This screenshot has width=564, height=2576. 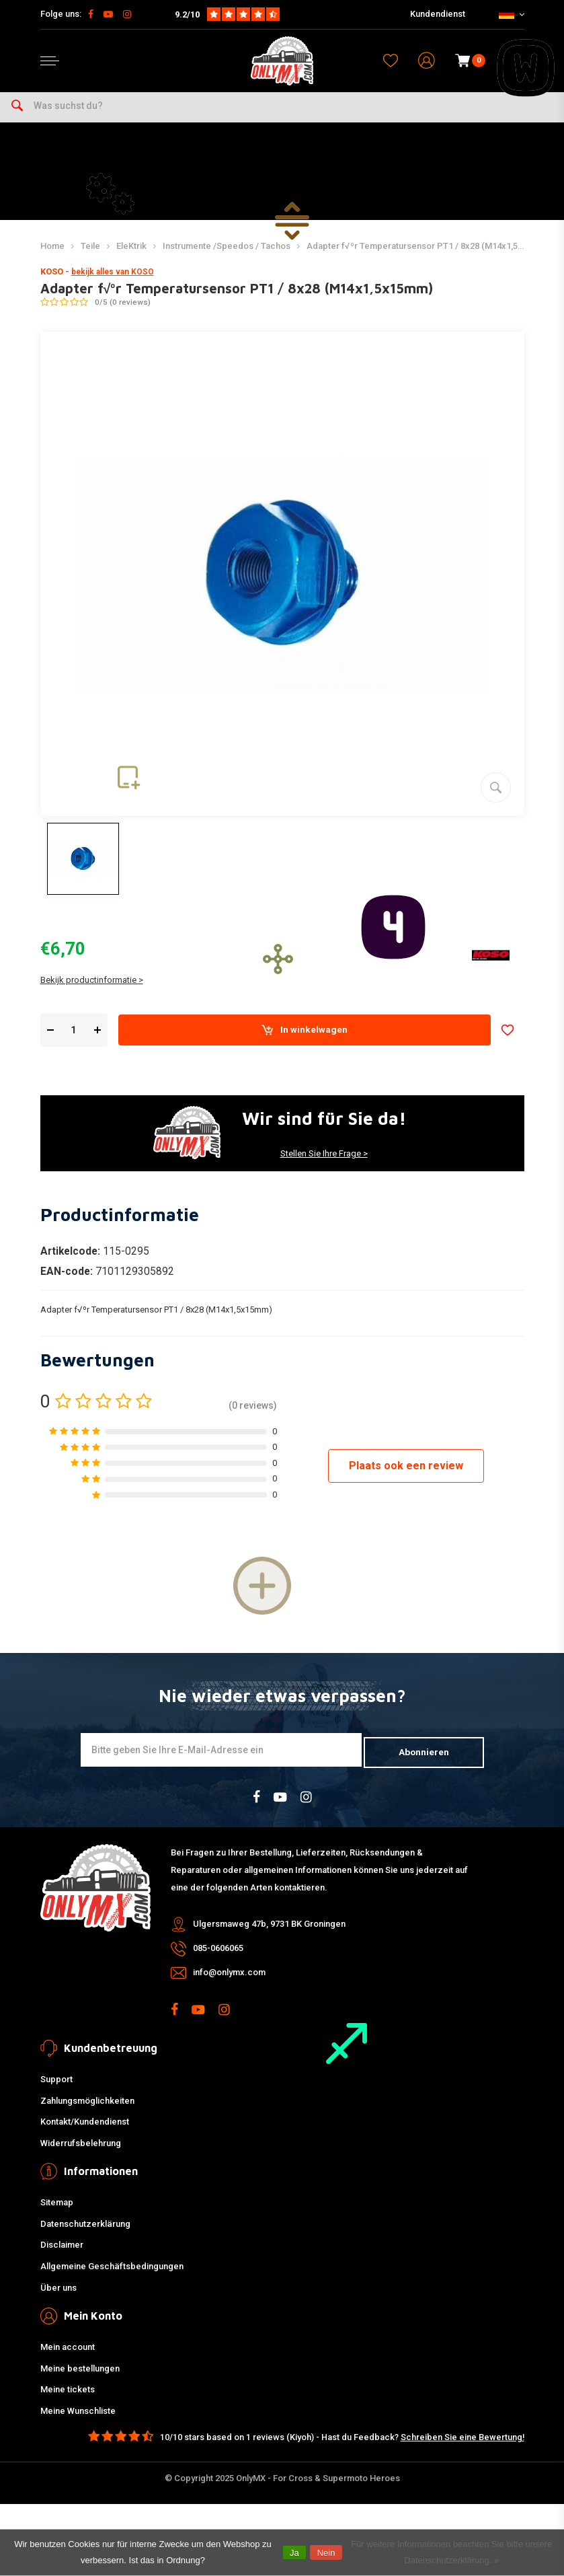 What do you see at coordinates (393, 927) in the screenshot?
I see `indicates step 4 in a multi-step process` at bounding box center [393, 927].